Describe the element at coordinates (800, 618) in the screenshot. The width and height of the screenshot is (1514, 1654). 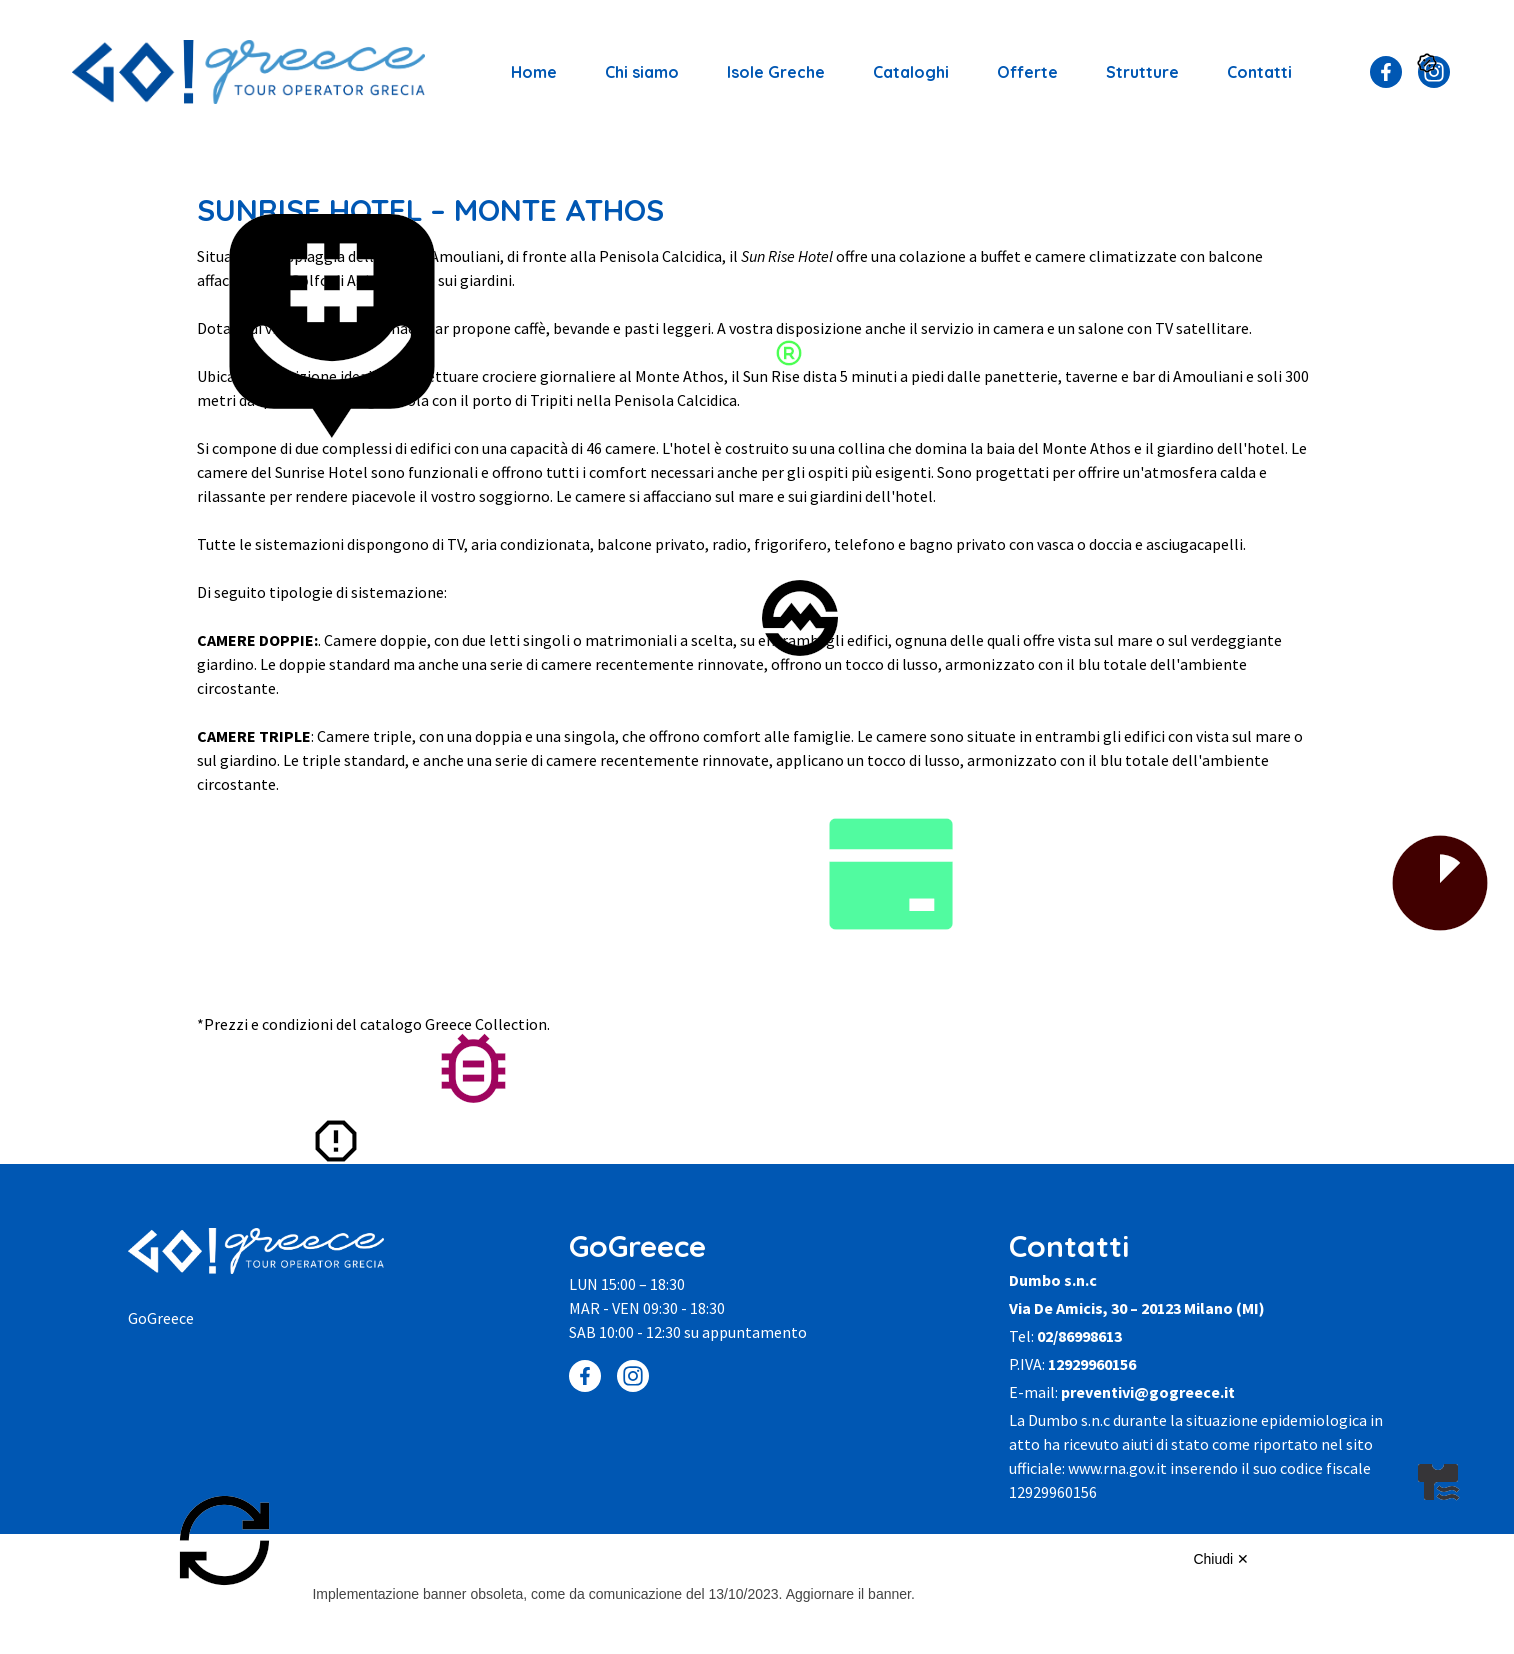
I see `shanghai metro official app or website` at that location.